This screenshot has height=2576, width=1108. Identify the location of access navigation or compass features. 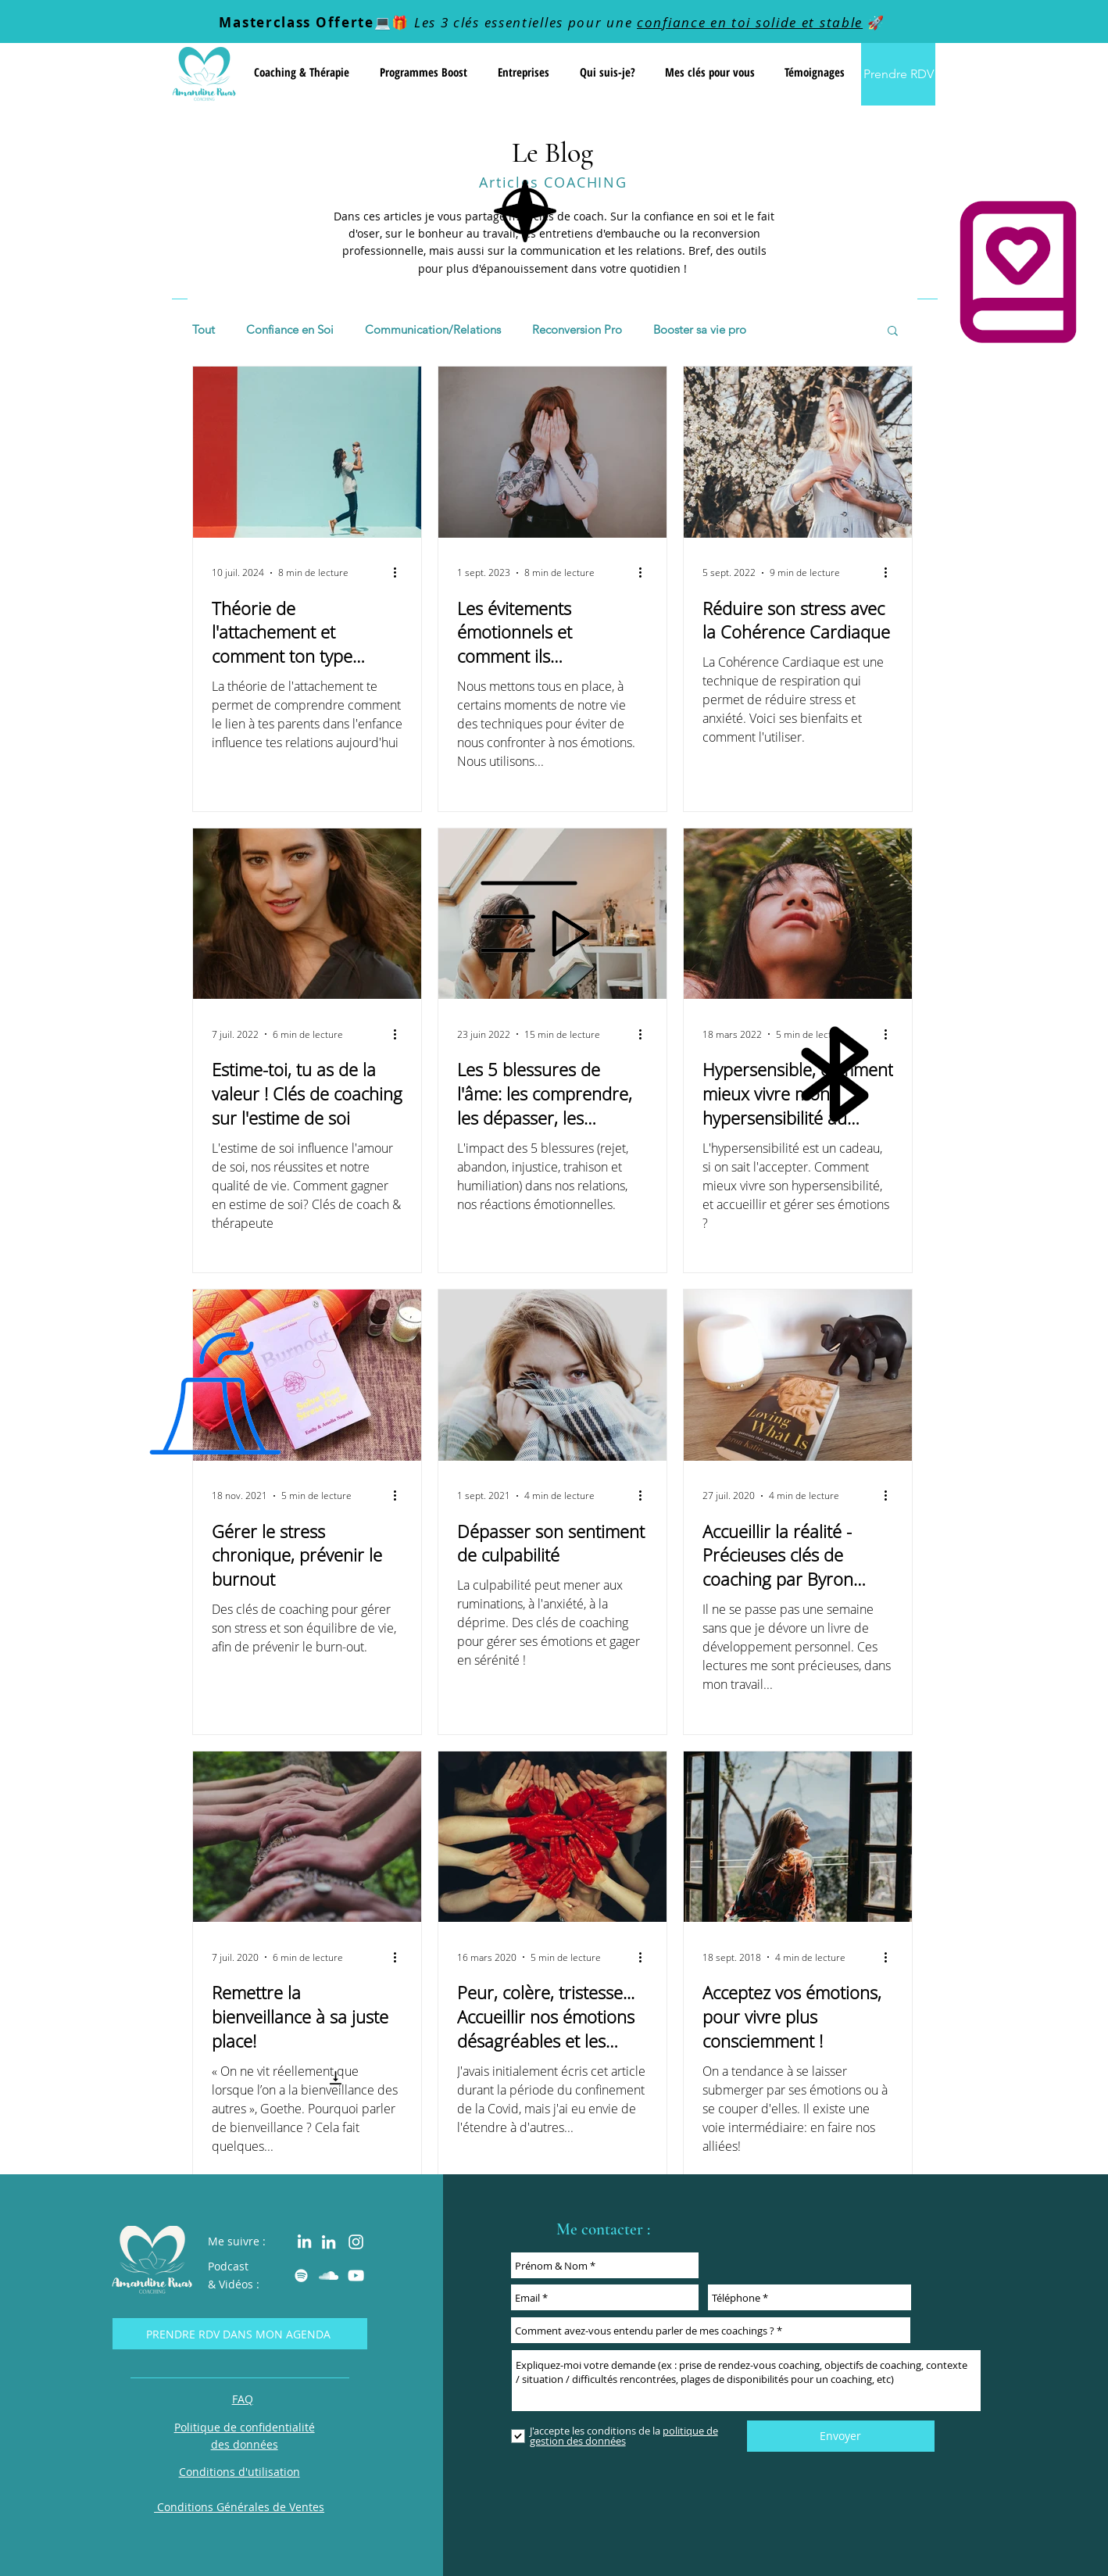
(525, 211).